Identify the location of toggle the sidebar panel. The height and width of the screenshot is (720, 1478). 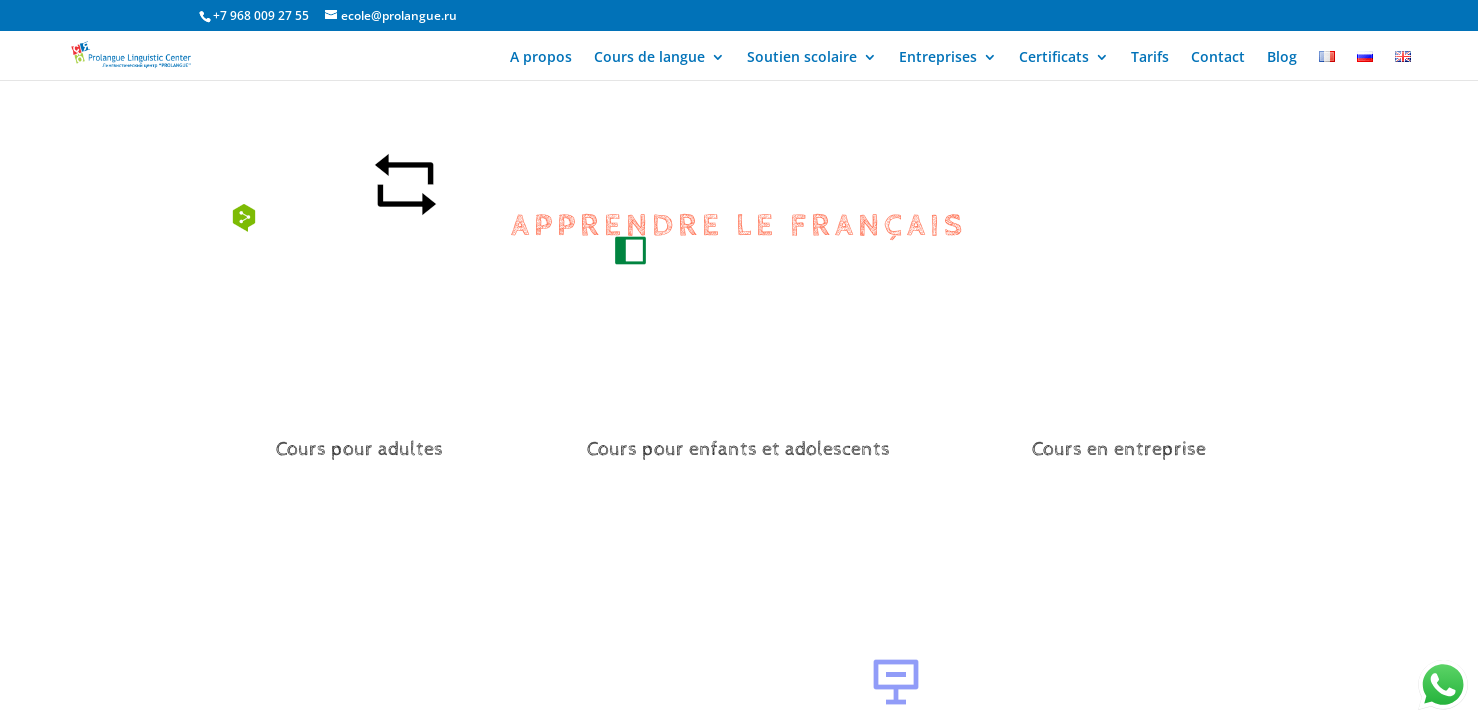
(630, 250).